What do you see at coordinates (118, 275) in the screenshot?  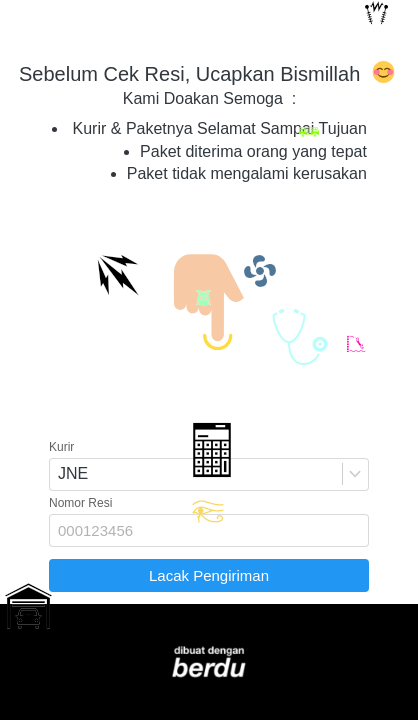 I see `indicates lightning or electrical storm warning` at bounding box center [118, 275].